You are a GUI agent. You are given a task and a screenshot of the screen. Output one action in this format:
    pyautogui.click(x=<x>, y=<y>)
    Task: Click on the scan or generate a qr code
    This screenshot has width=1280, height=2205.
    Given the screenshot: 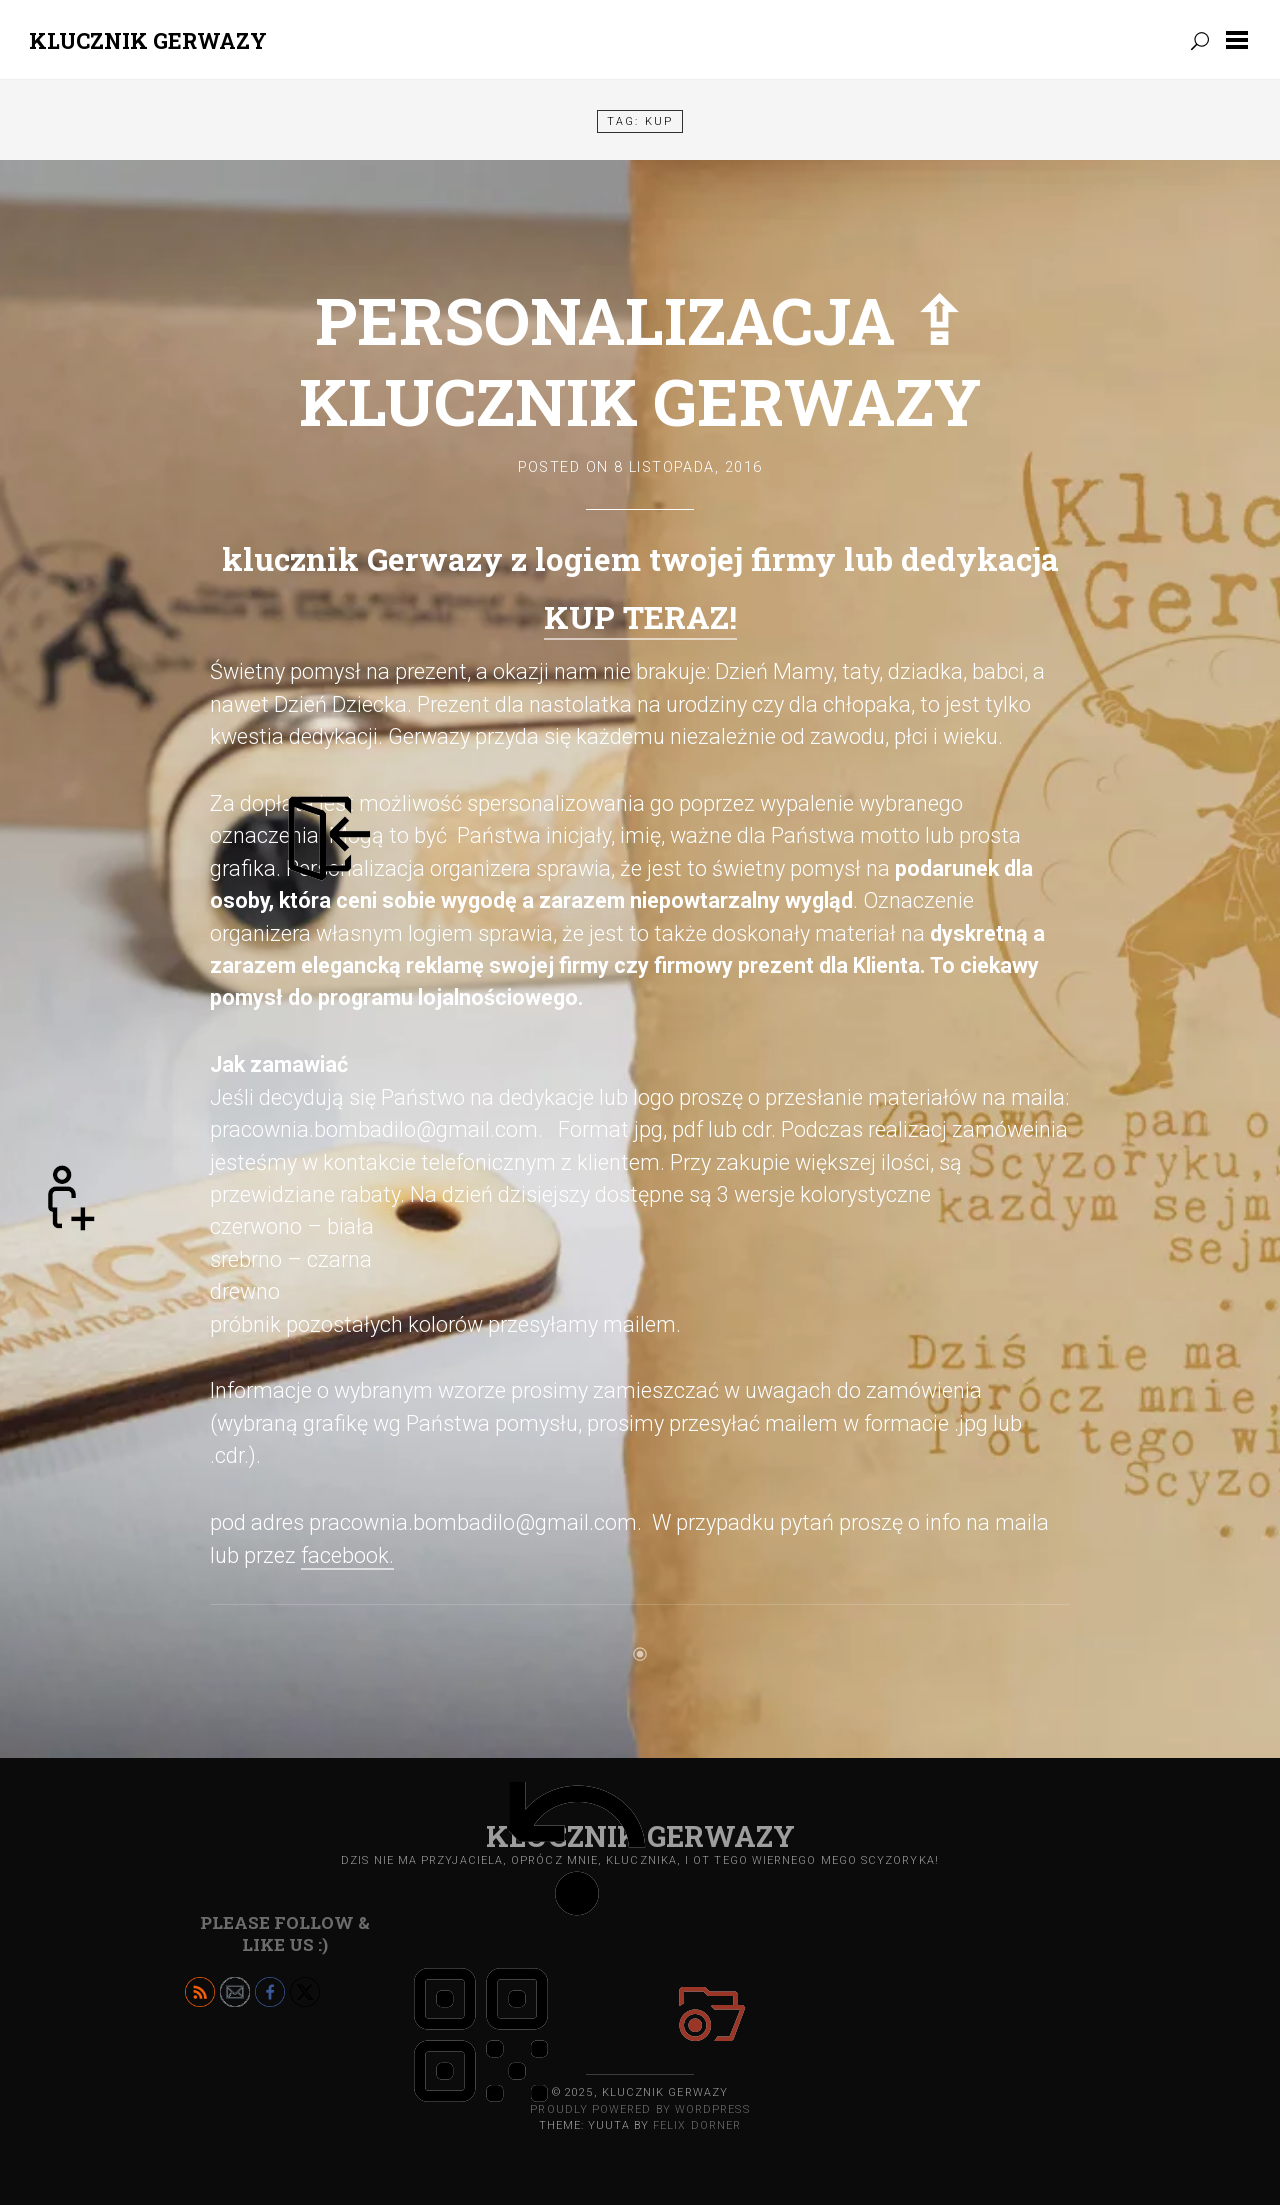 What is the action you would take?
    pyautogui.click(x=481, y=2035)
    